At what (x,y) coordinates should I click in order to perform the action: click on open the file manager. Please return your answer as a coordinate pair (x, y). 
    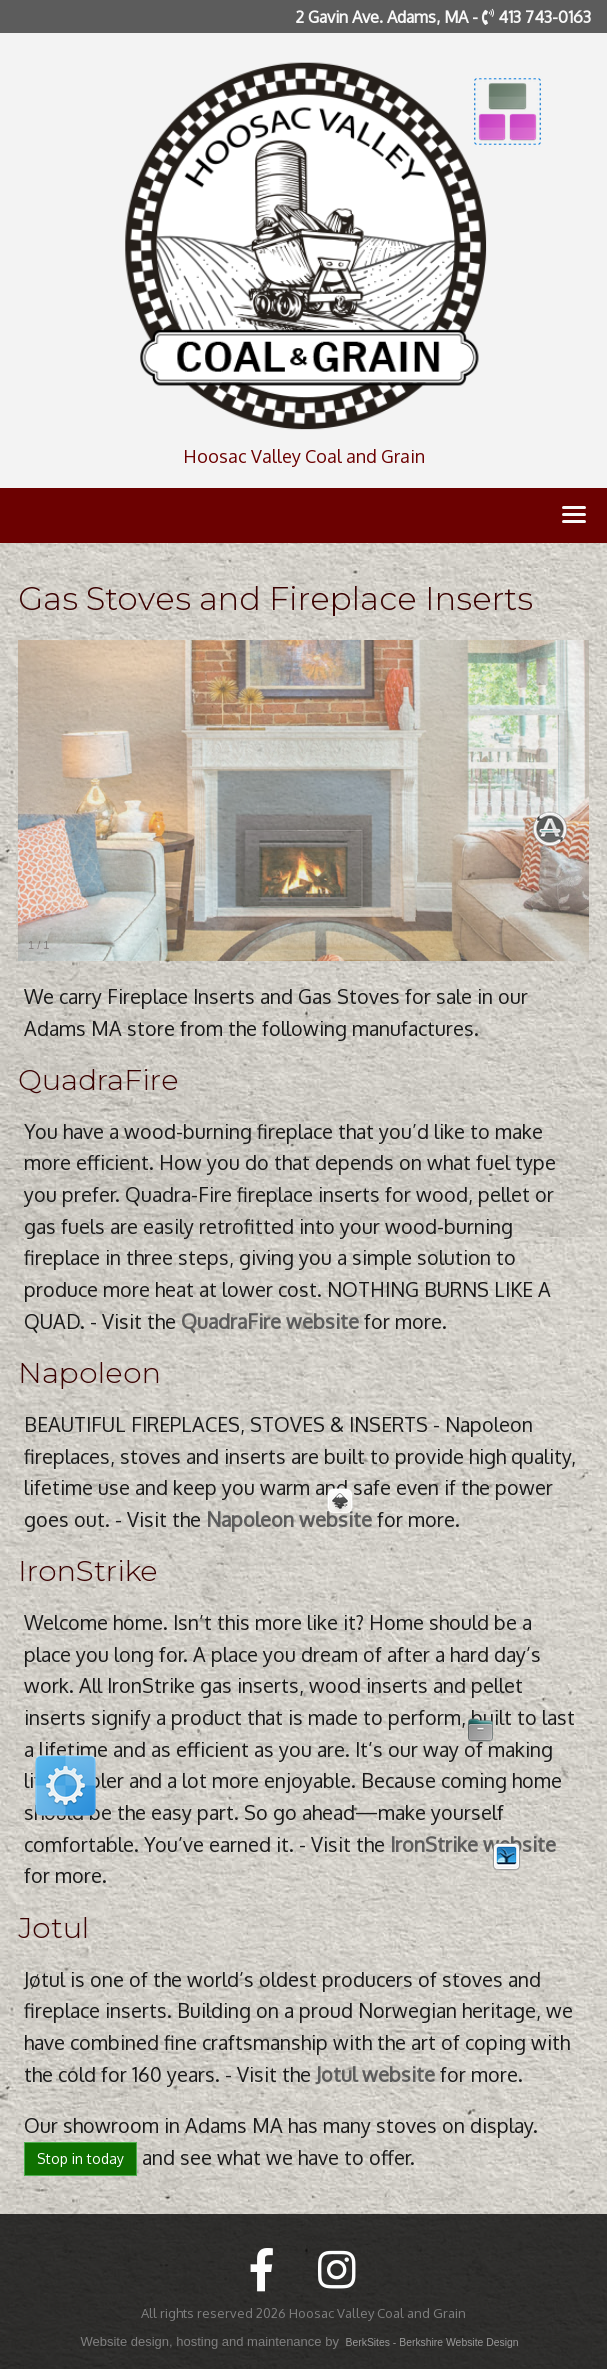
    Looking at the image, I should click on (480, 1729).